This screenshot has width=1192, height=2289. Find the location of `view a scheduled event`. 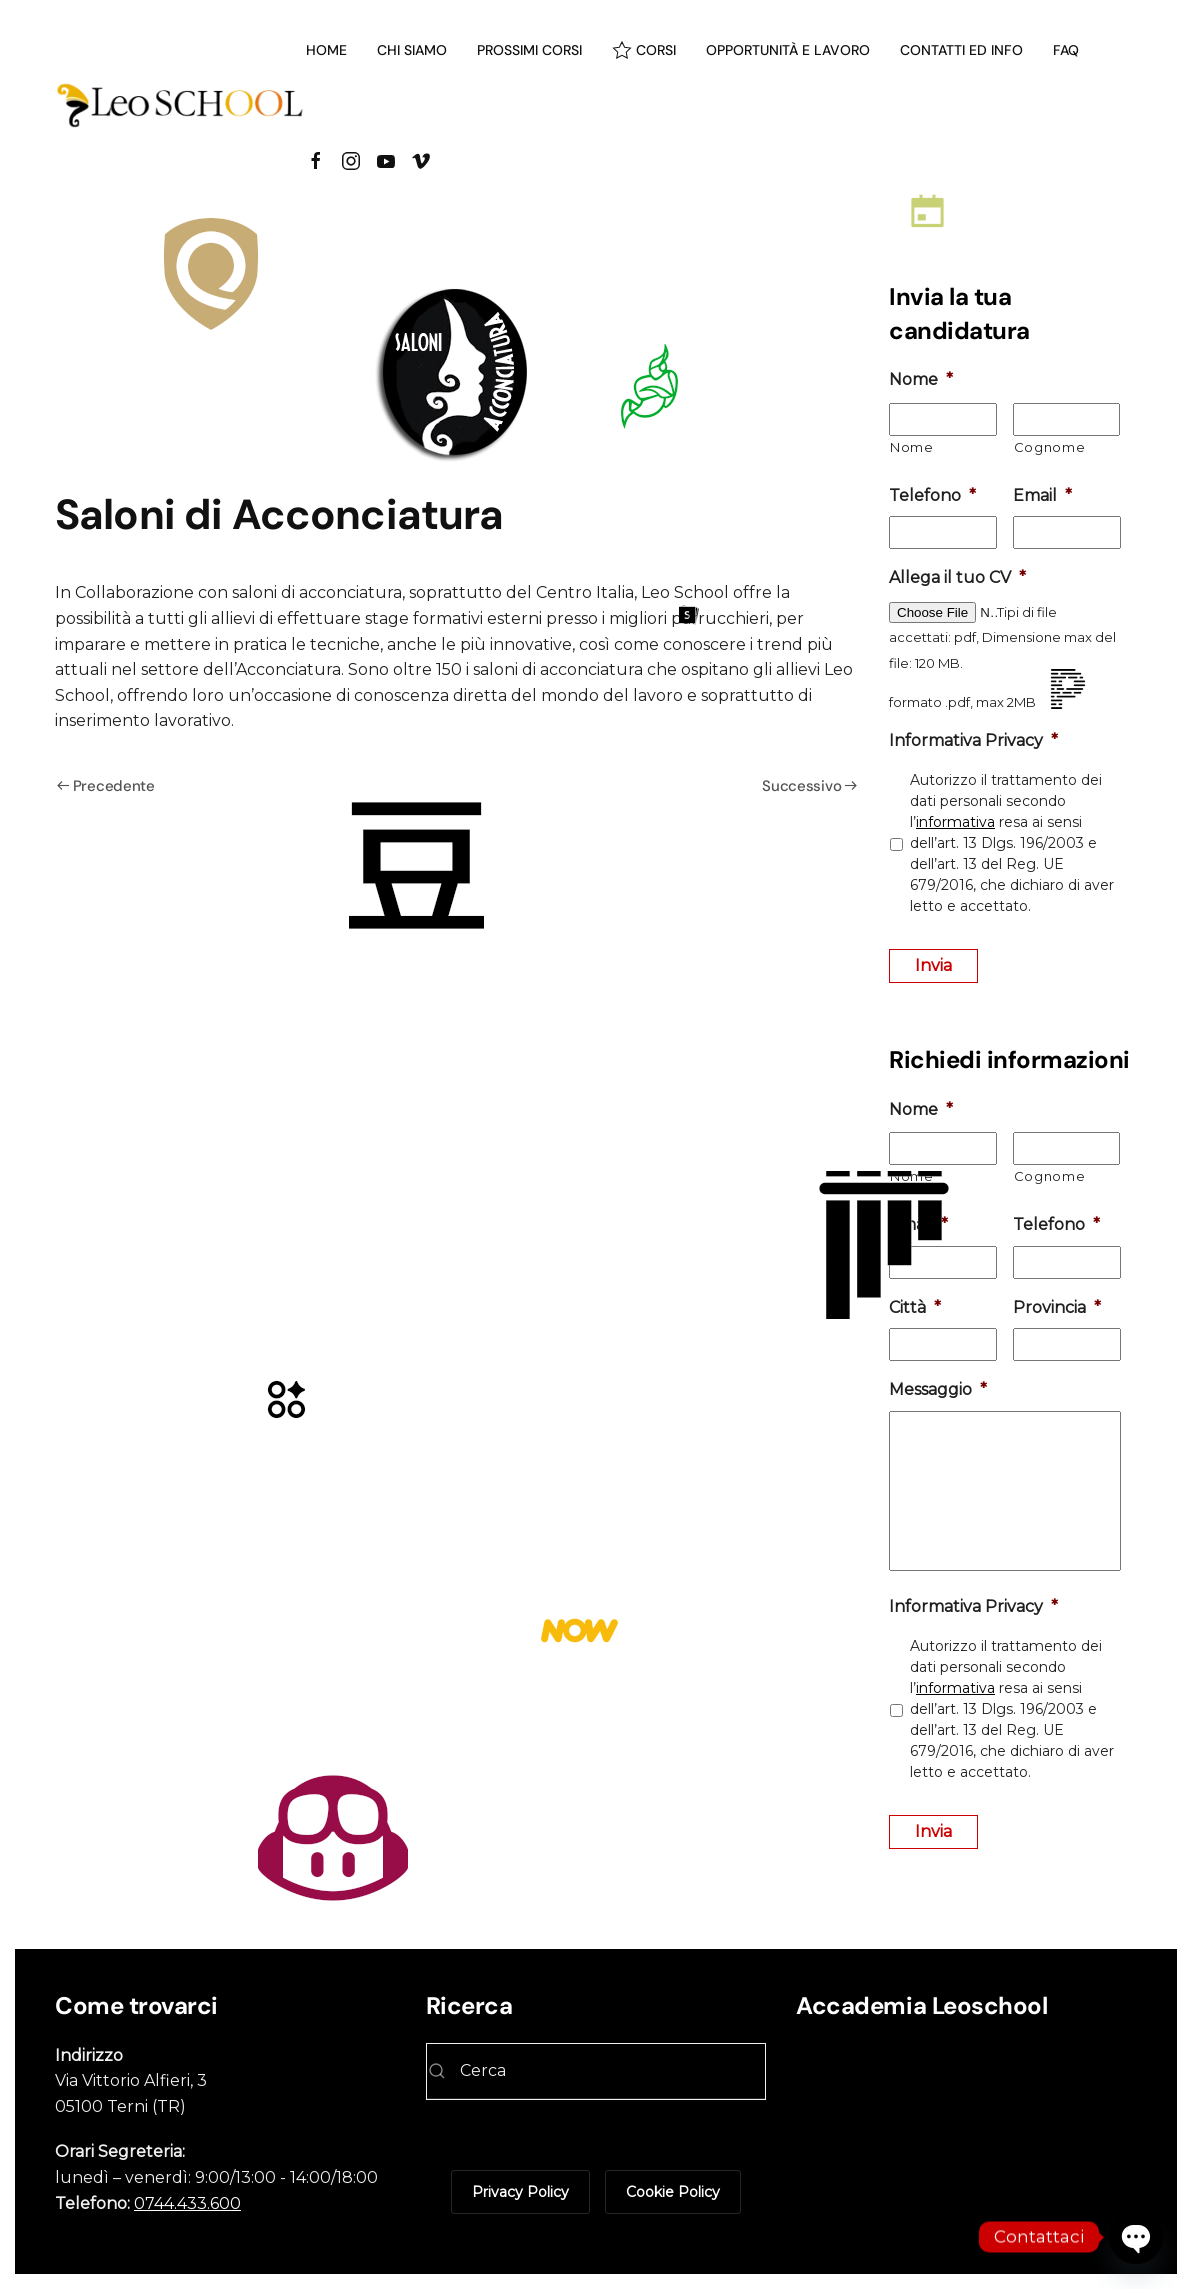

view a scheduled event is located at coordinates (927, 212).